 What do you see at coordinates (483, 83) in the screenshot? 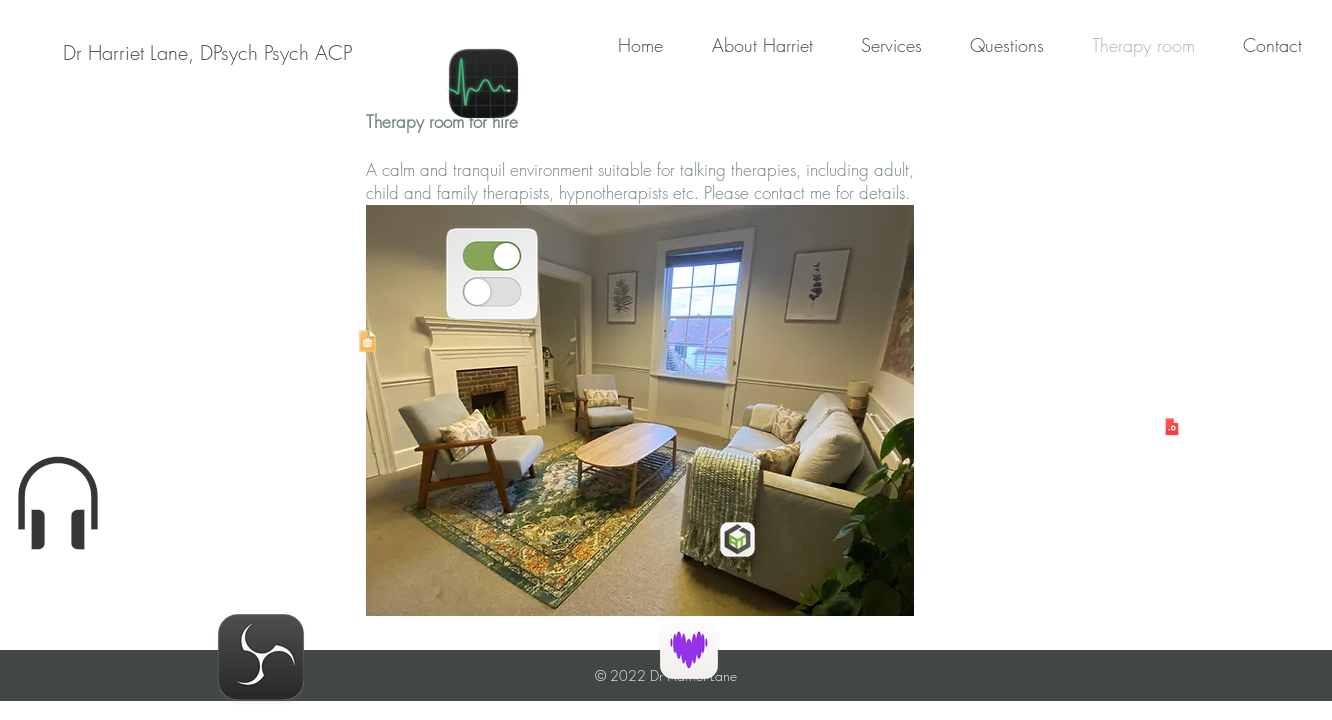
I see `open system monitor to view CPU and memory usage` at bounding box center [483, 83].